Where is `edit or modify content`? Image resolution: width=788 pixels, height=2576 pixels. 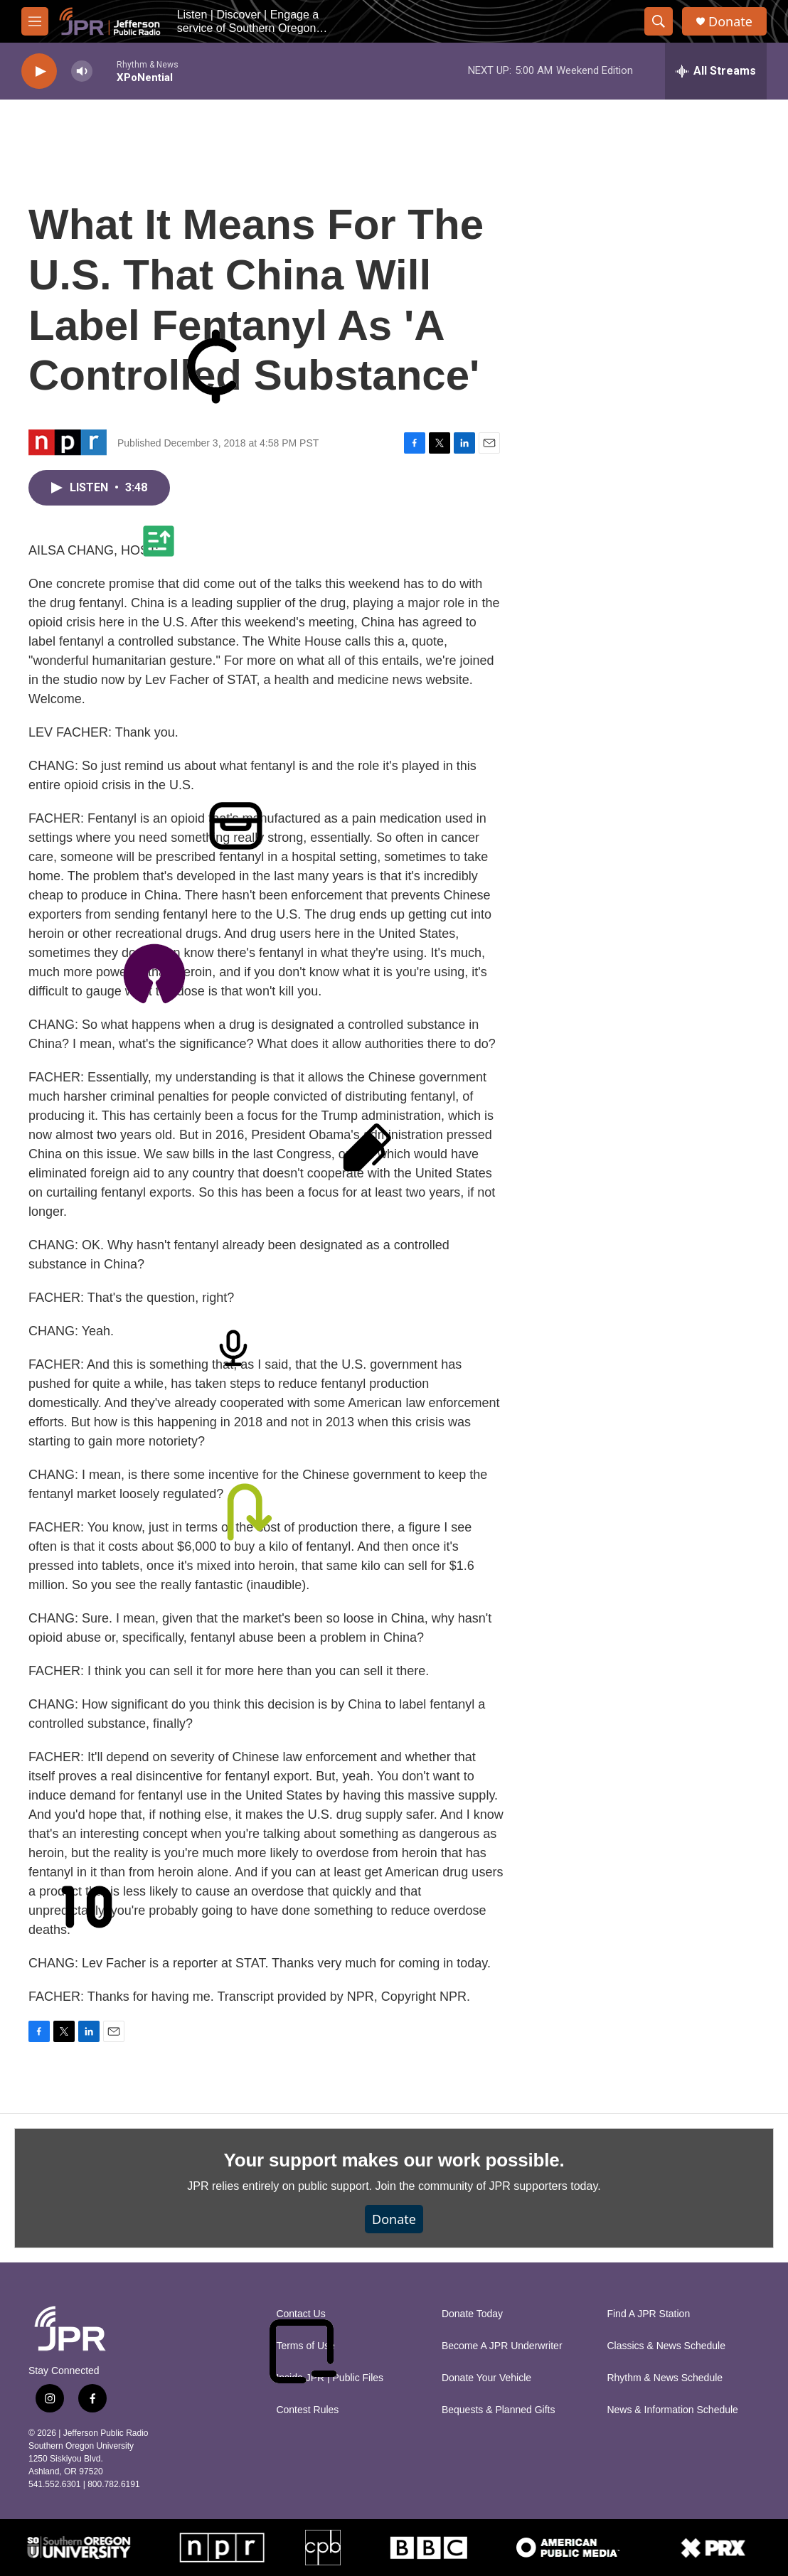
edit or modify content is located at coordinates (366, 1148).